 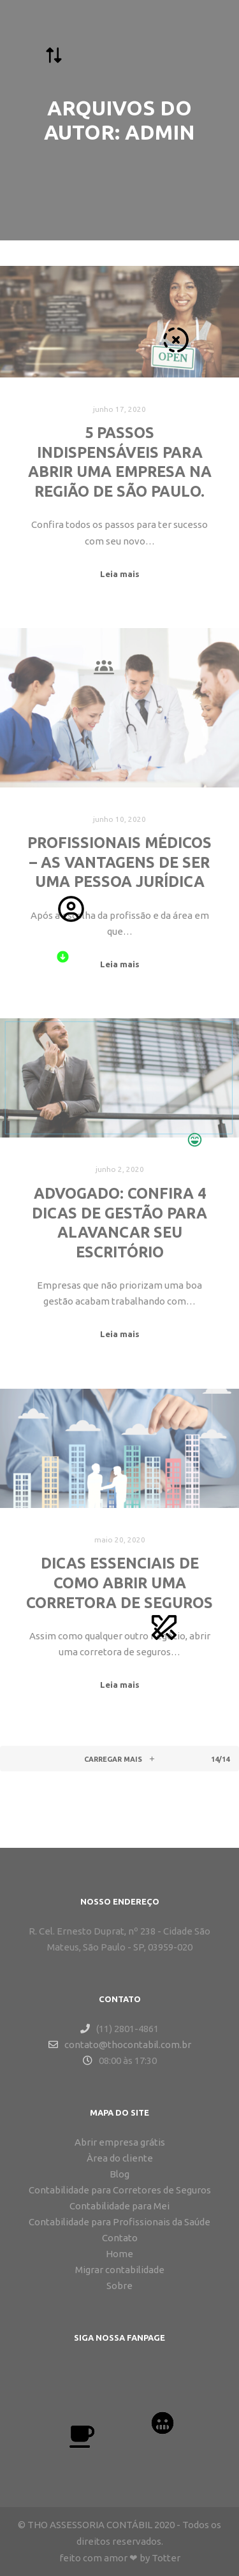 I want to click on find nearby coffee shops or cafés, so click(x=81, y=2436).